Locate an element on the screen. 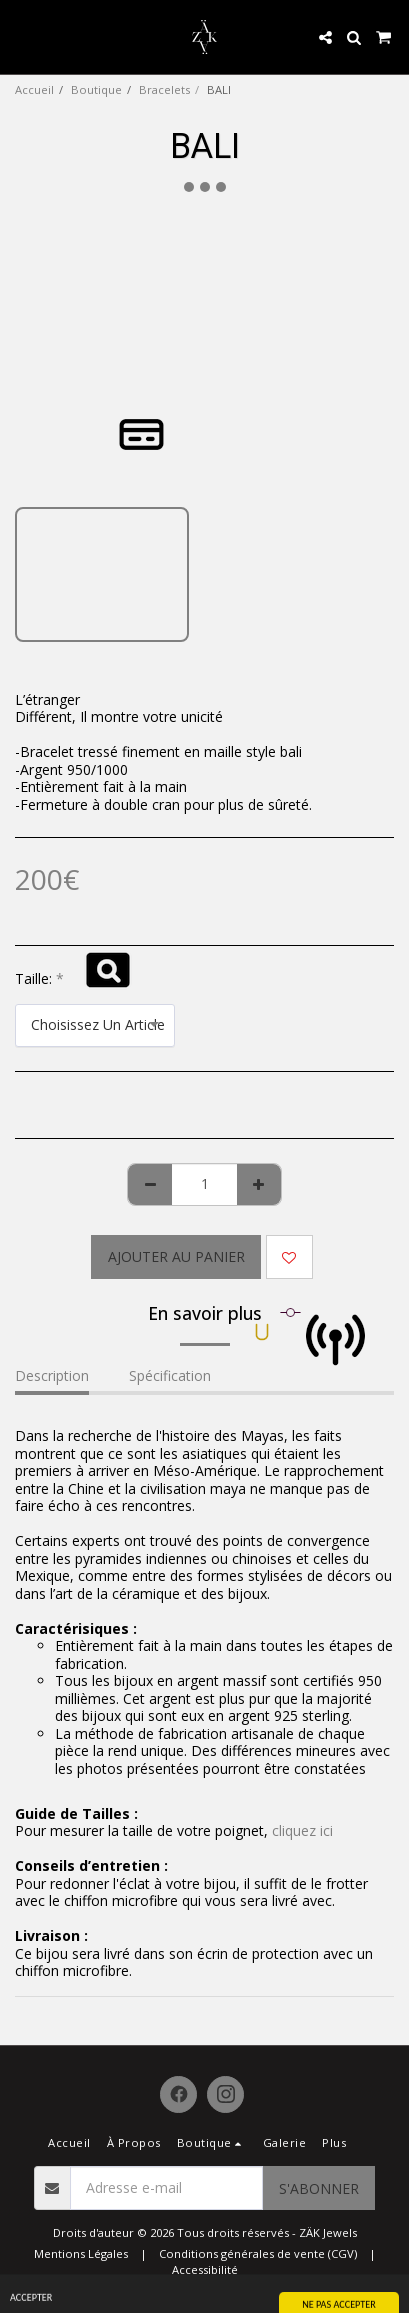 Image resolution: width=409 pixels, height=2313 pixels. view commit history is located at coordinates (290, 1312).